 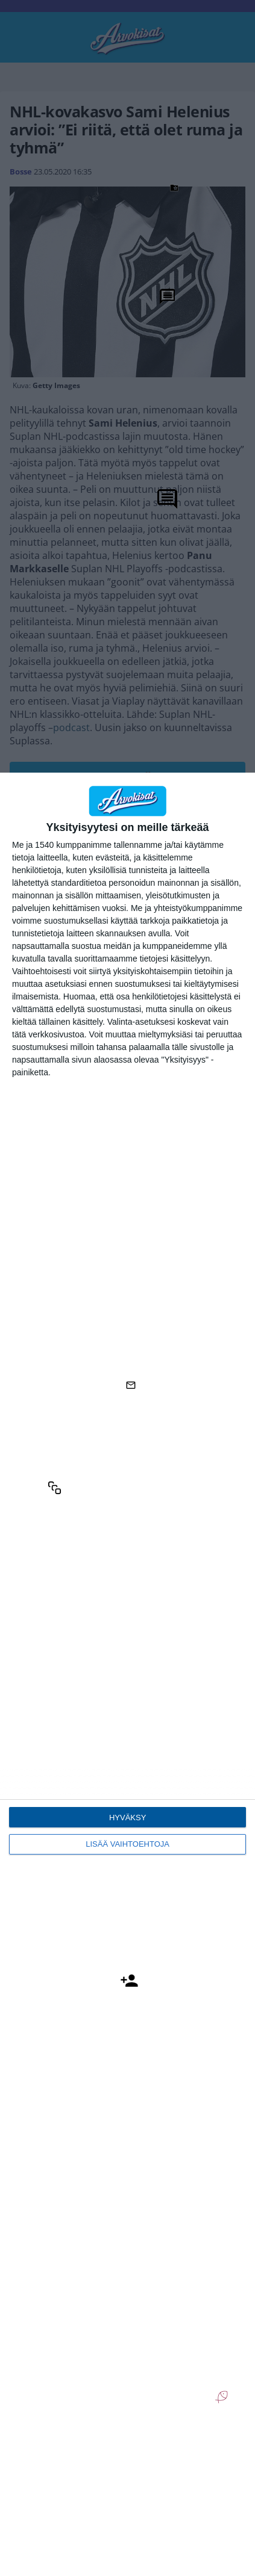 I want to click on add a new contact, so click(x=129, y=1980).